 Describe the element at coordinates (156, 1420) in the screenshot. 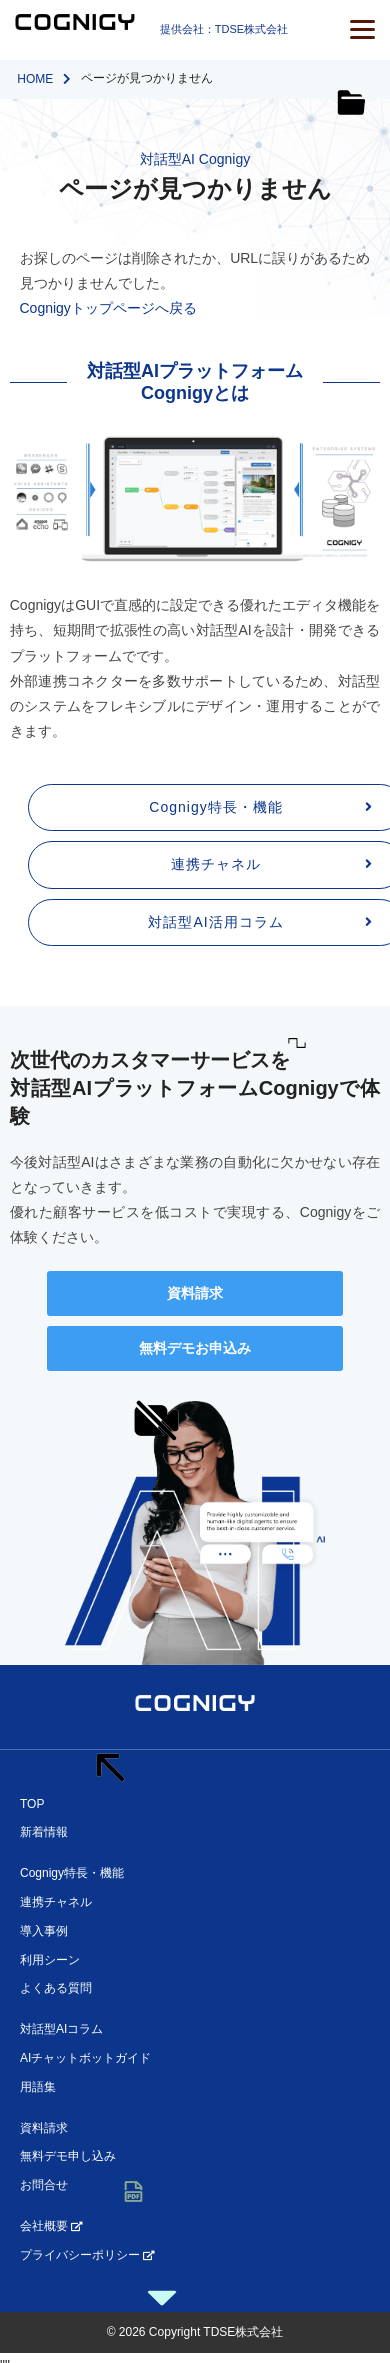

I see `turn off camera or disable video` at that location.